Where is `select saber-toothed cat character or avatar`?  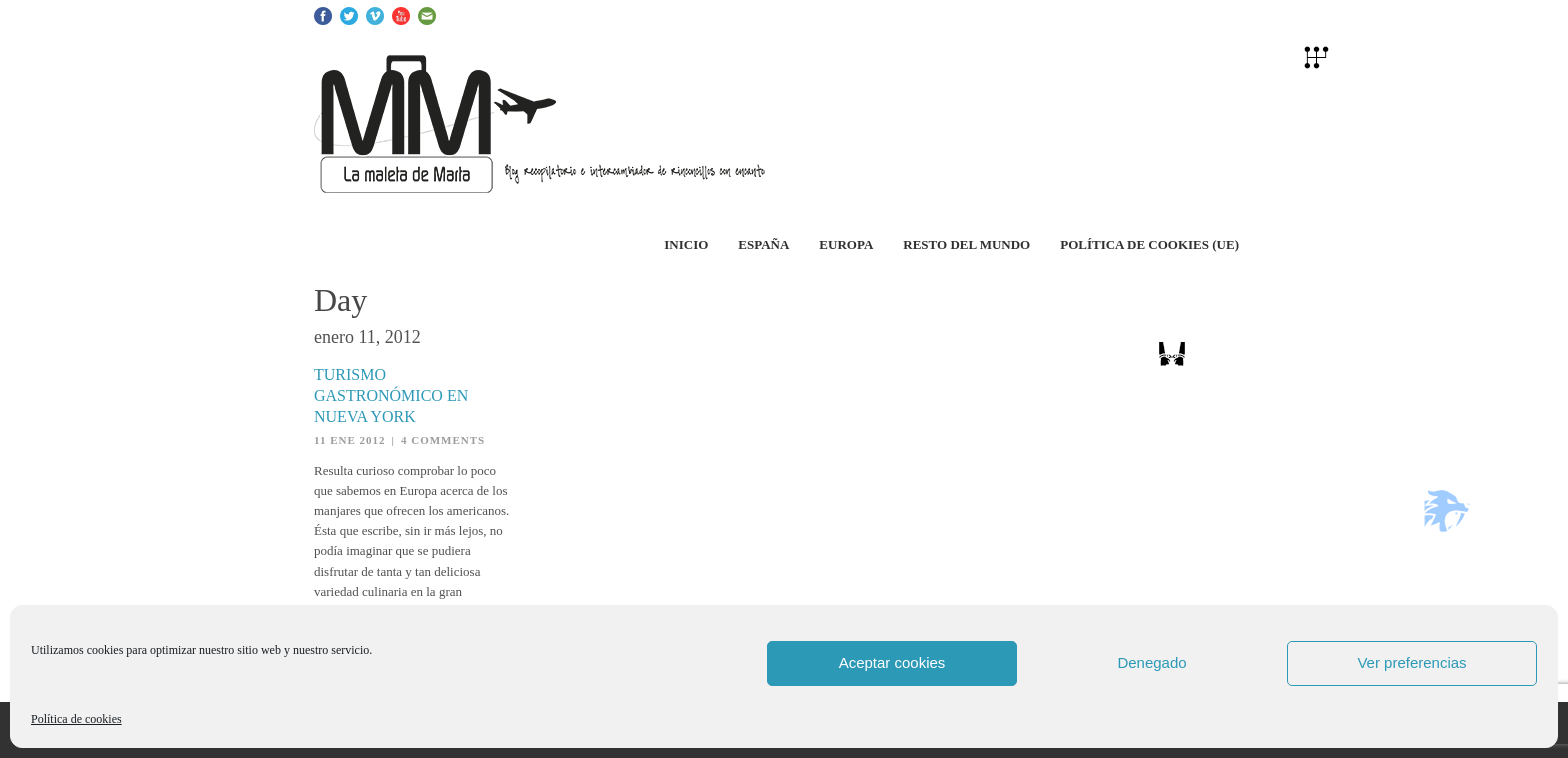
select saber-toothed cat character or avatar is located at coordinates (1447, 511).